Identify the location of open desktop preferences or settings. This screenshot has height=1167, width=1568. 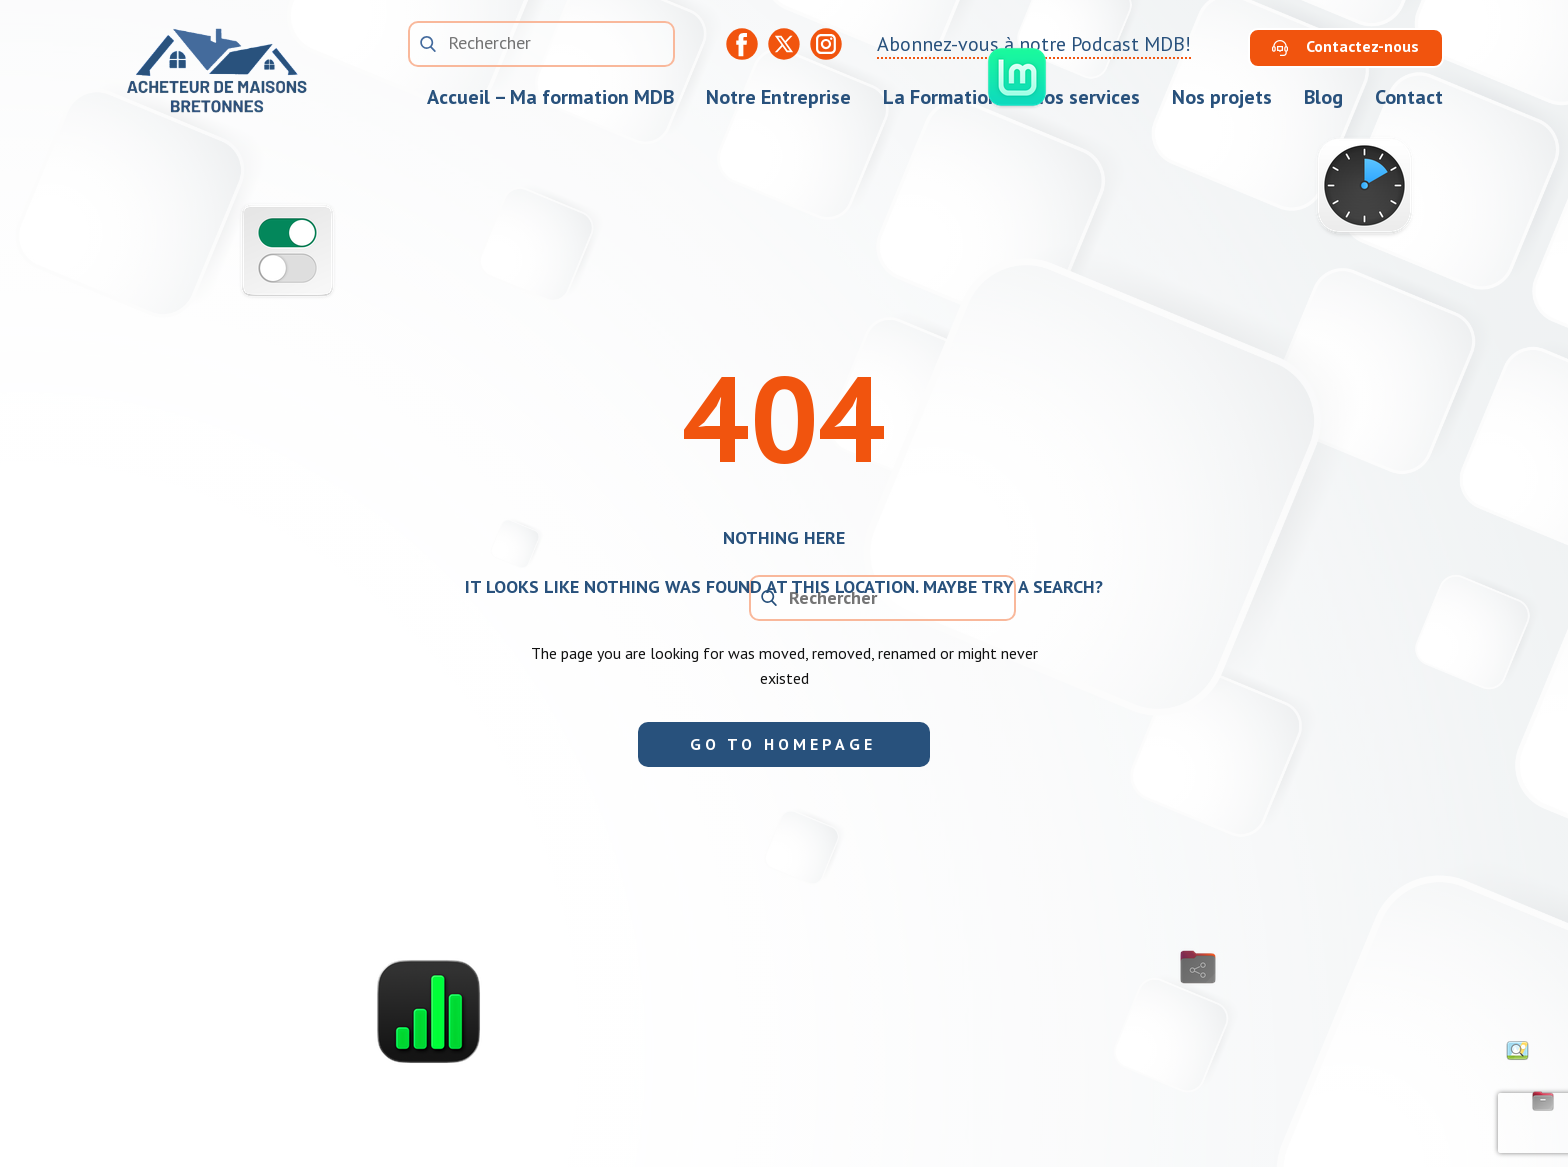
(287, 250).